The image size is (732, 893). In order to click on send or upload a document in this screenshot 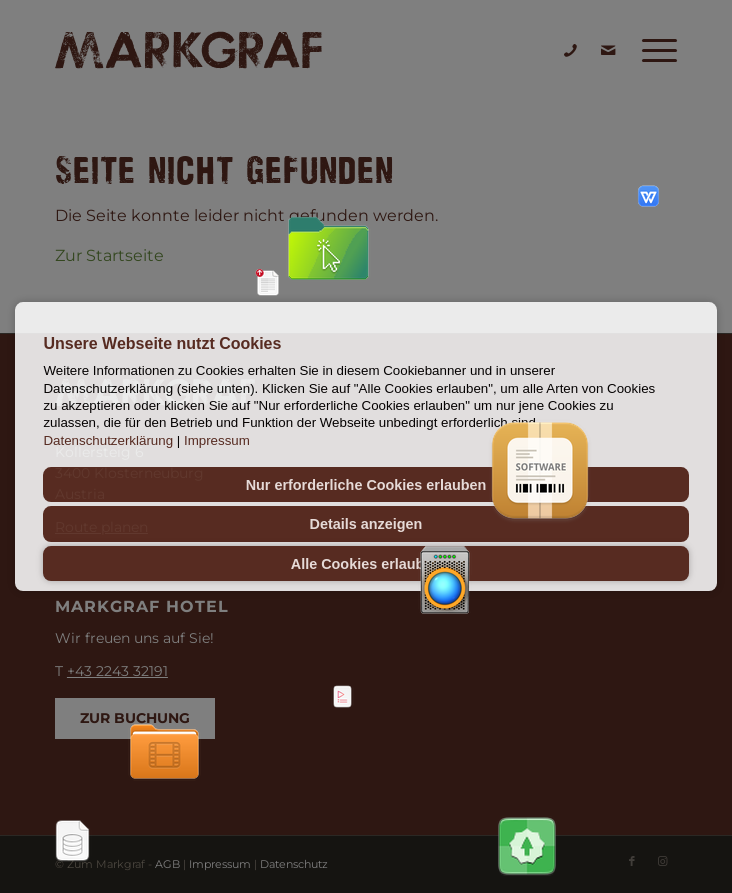, I will do `click(268, 283)`.